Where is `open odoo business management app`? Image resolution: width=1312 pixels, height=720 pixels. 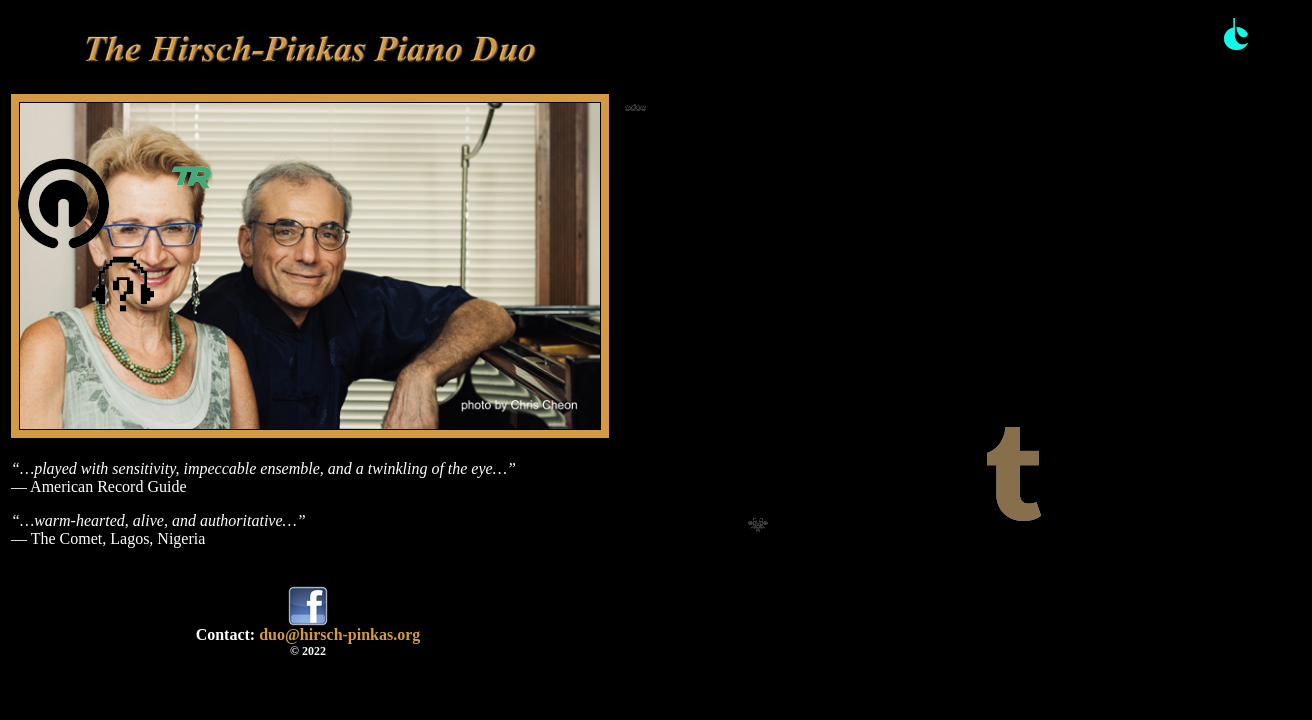
open odoo business management app is located at coordinates (635, 107).